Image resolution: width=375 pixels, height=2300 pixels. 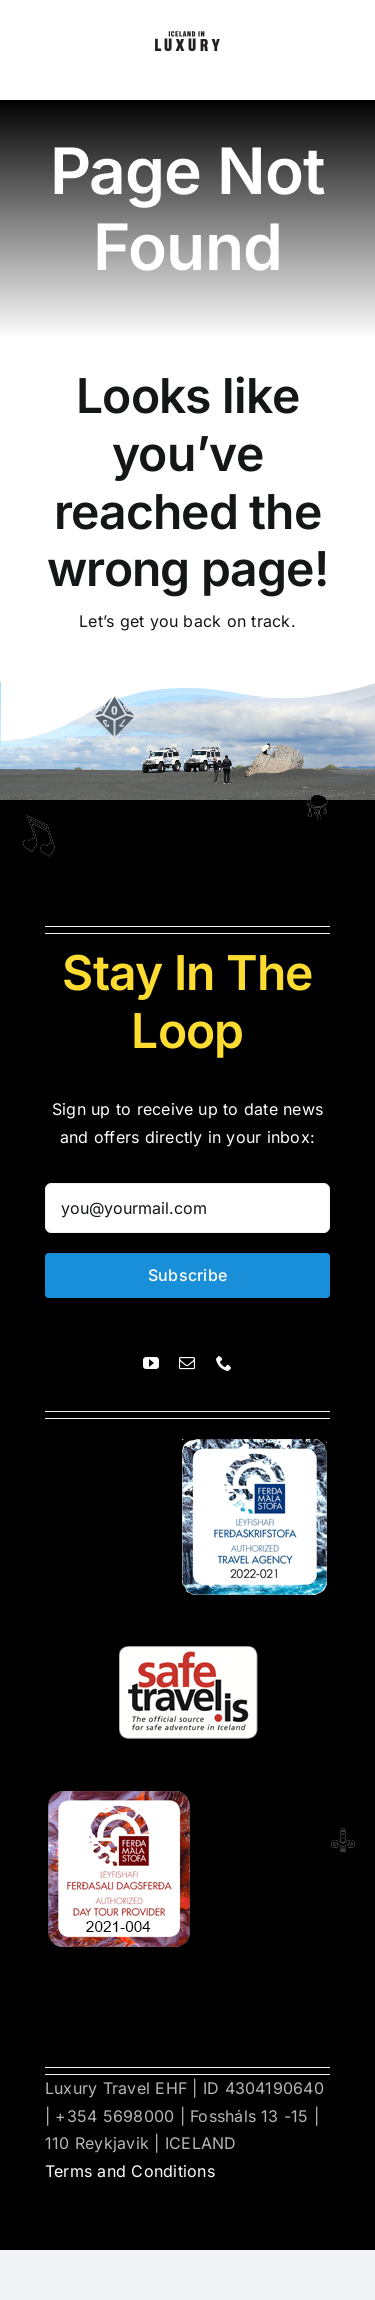 I want to click on select a 10-sided die for rolling, so click(x=114, y=716).